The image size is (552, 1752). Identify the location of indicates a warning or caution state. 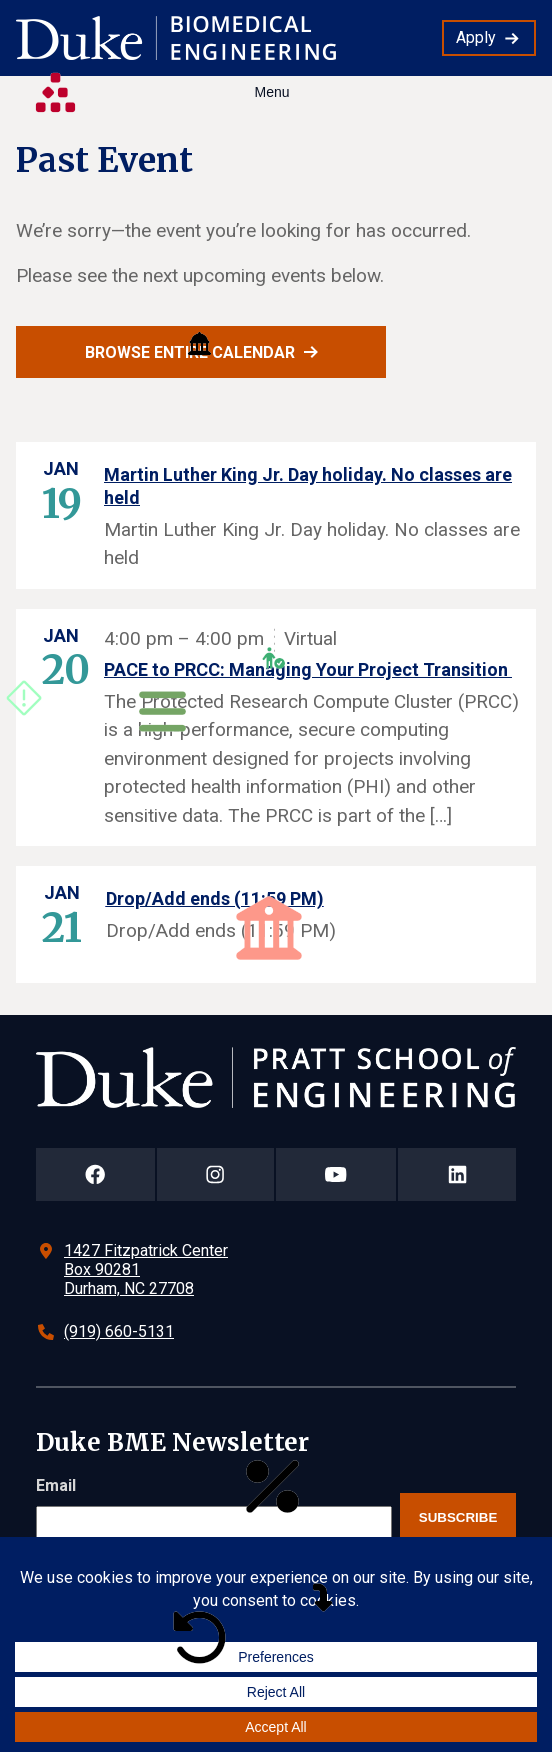
(24, 698).